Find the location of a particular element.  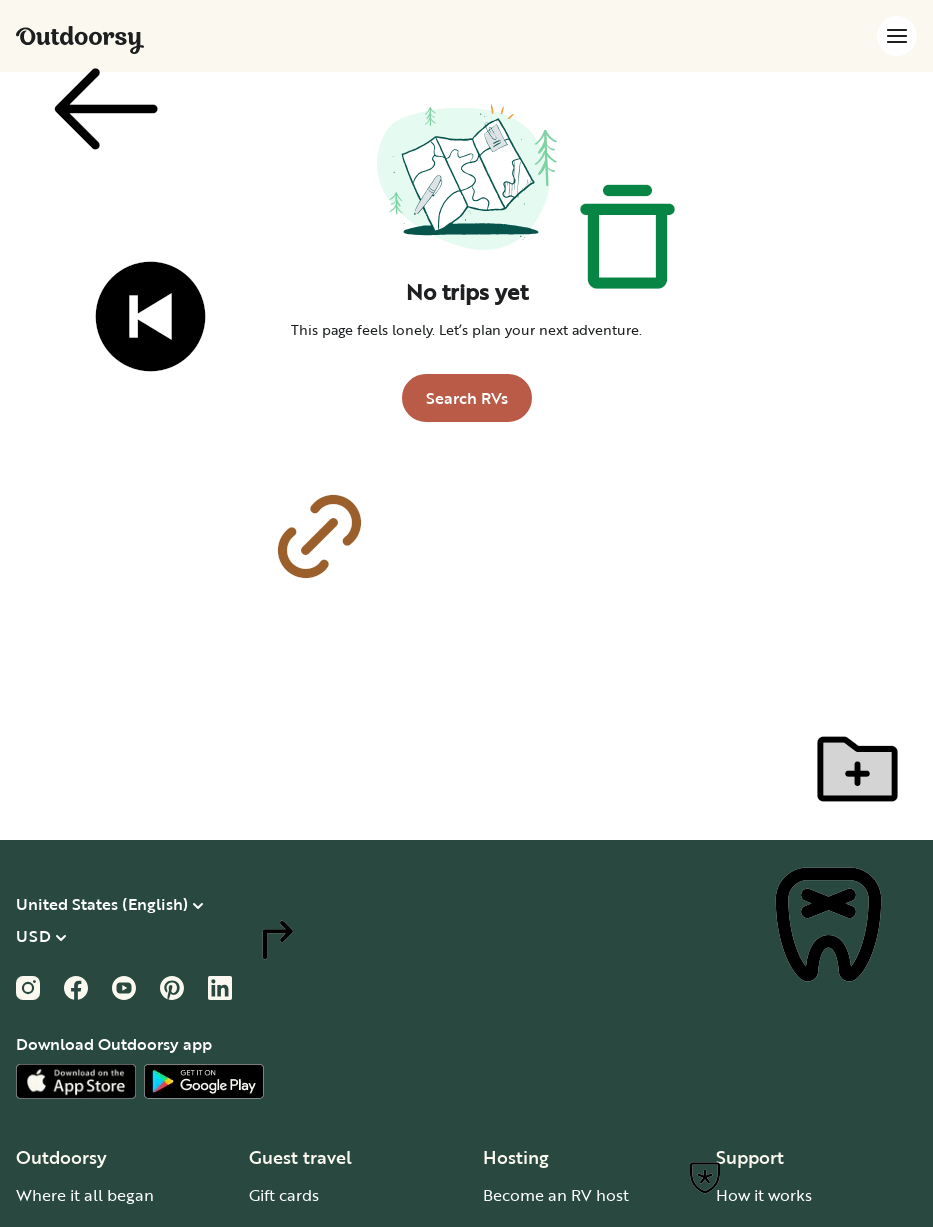

go back to the previous page is located at coordinates (105, 107).